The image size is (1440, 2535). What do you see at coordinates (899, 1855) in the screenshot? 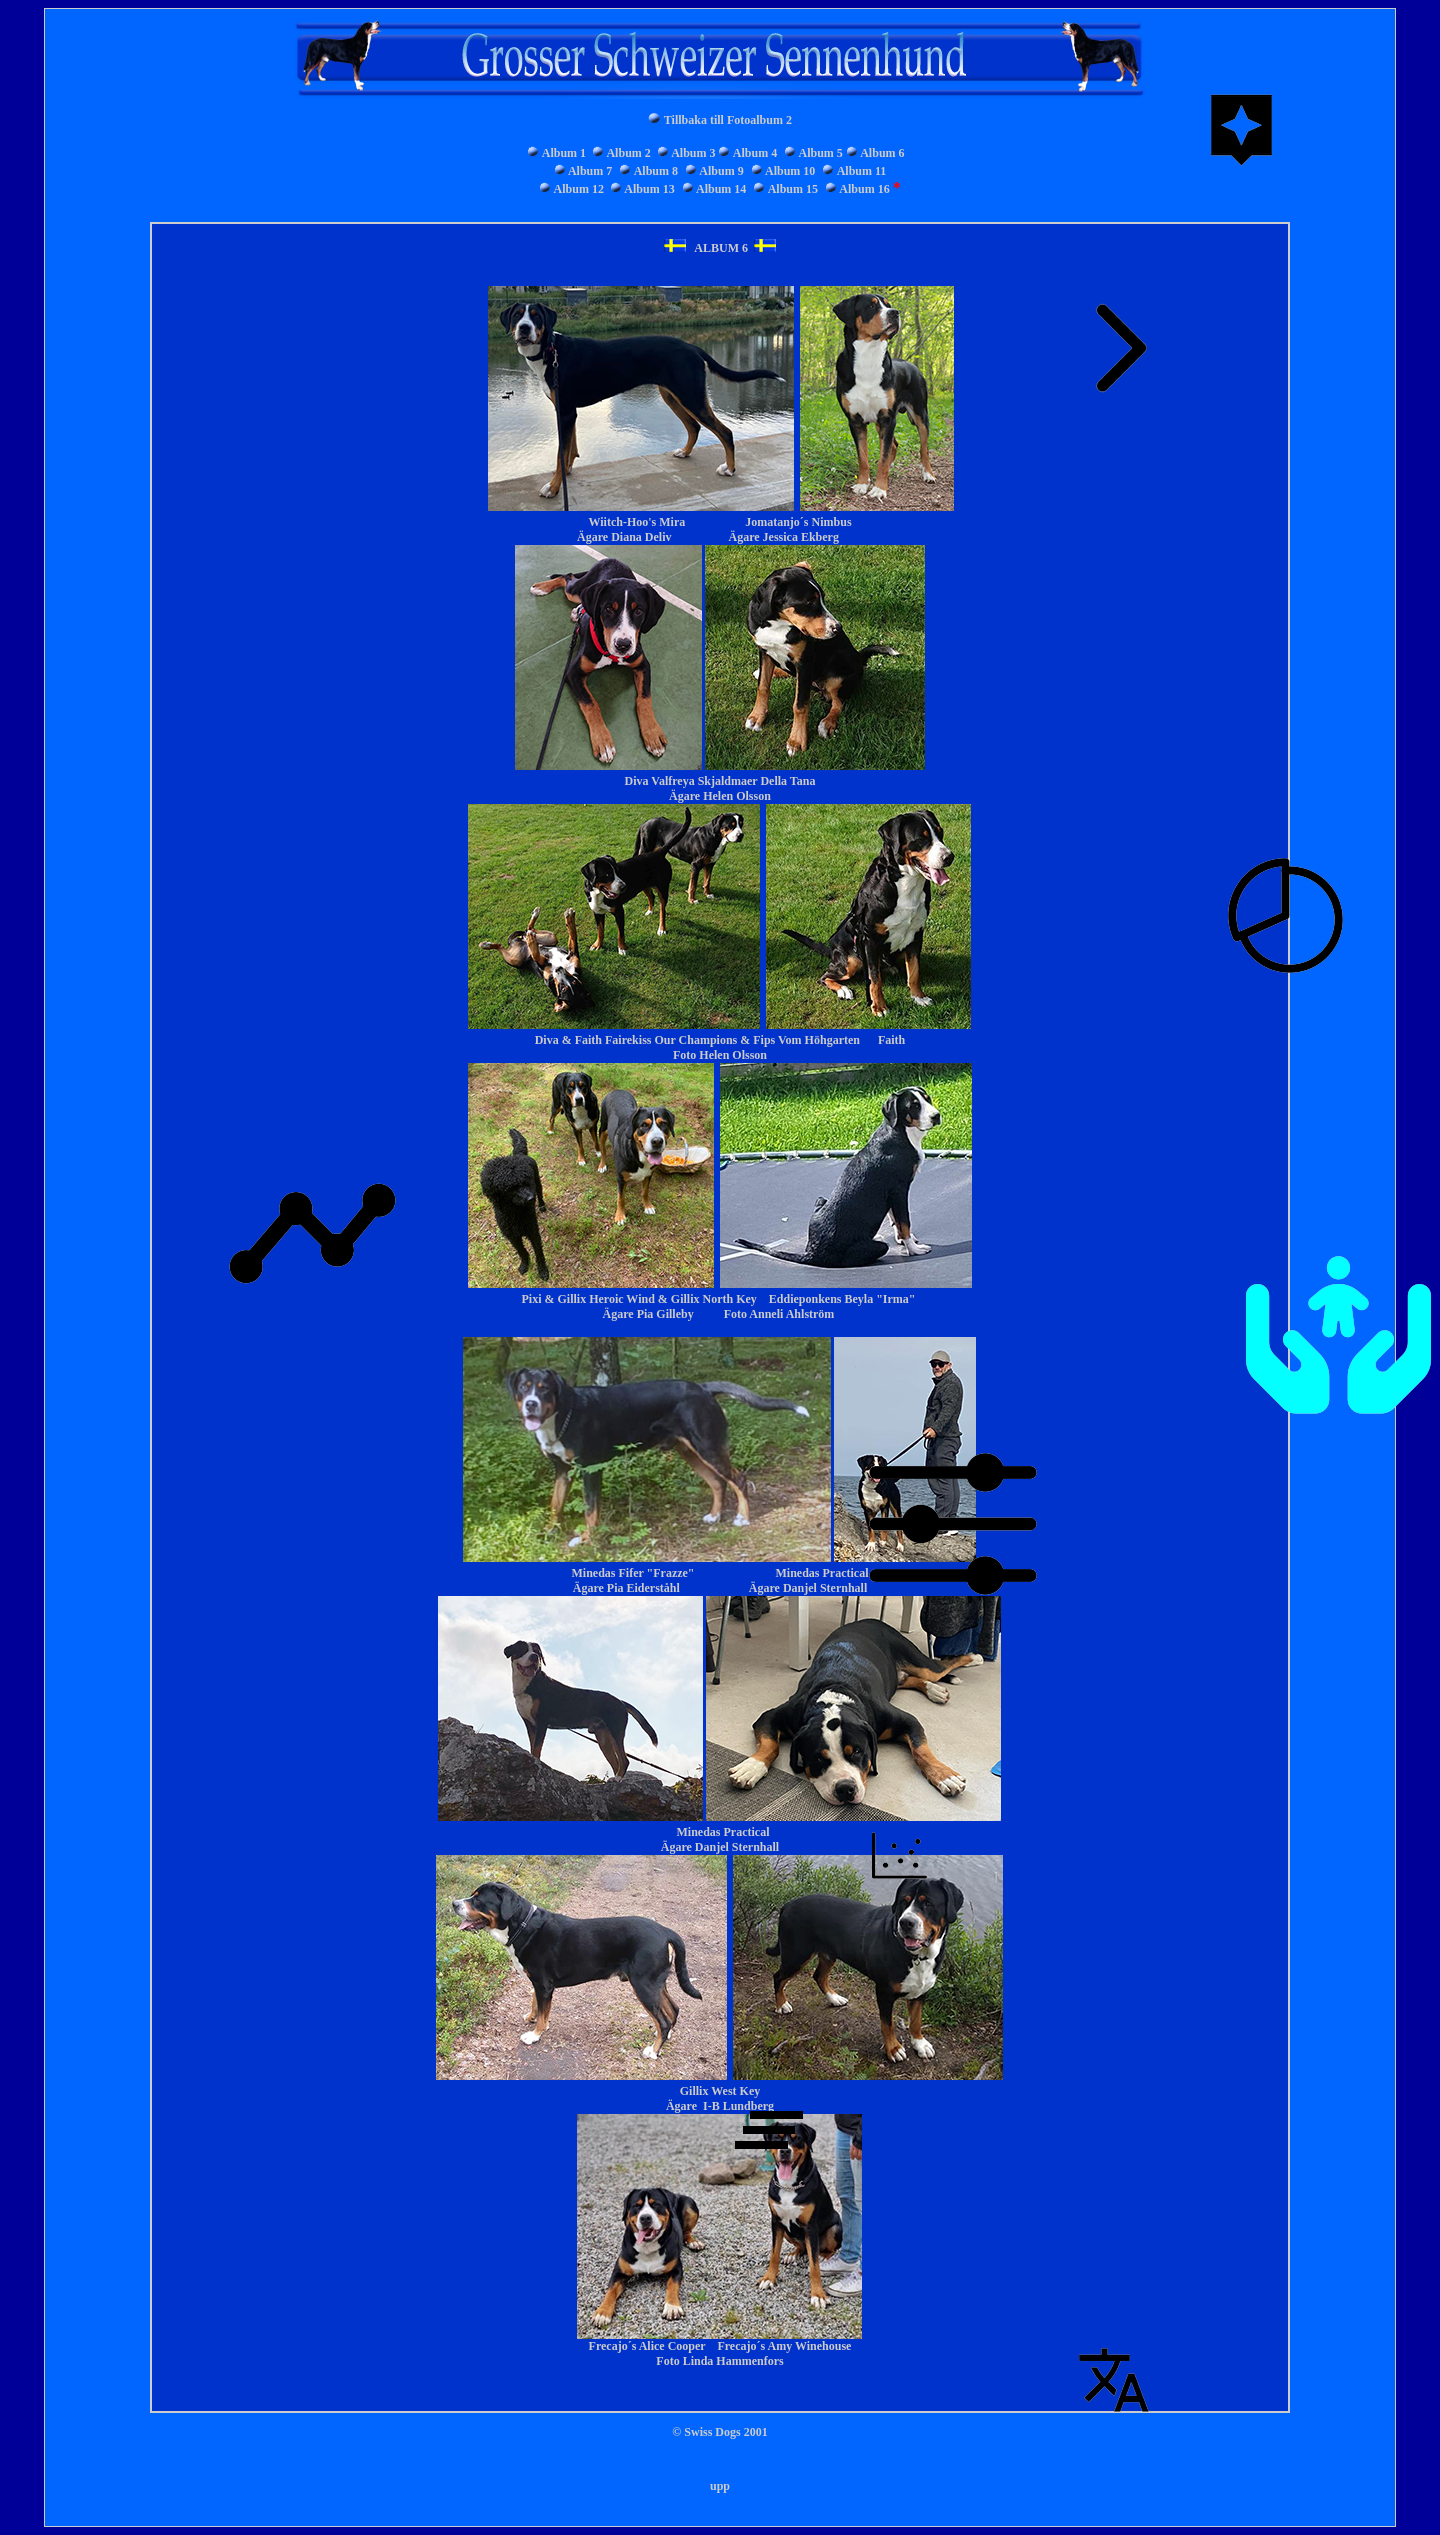
I see `view scatter plot data` at bounding box center [899, 1855].